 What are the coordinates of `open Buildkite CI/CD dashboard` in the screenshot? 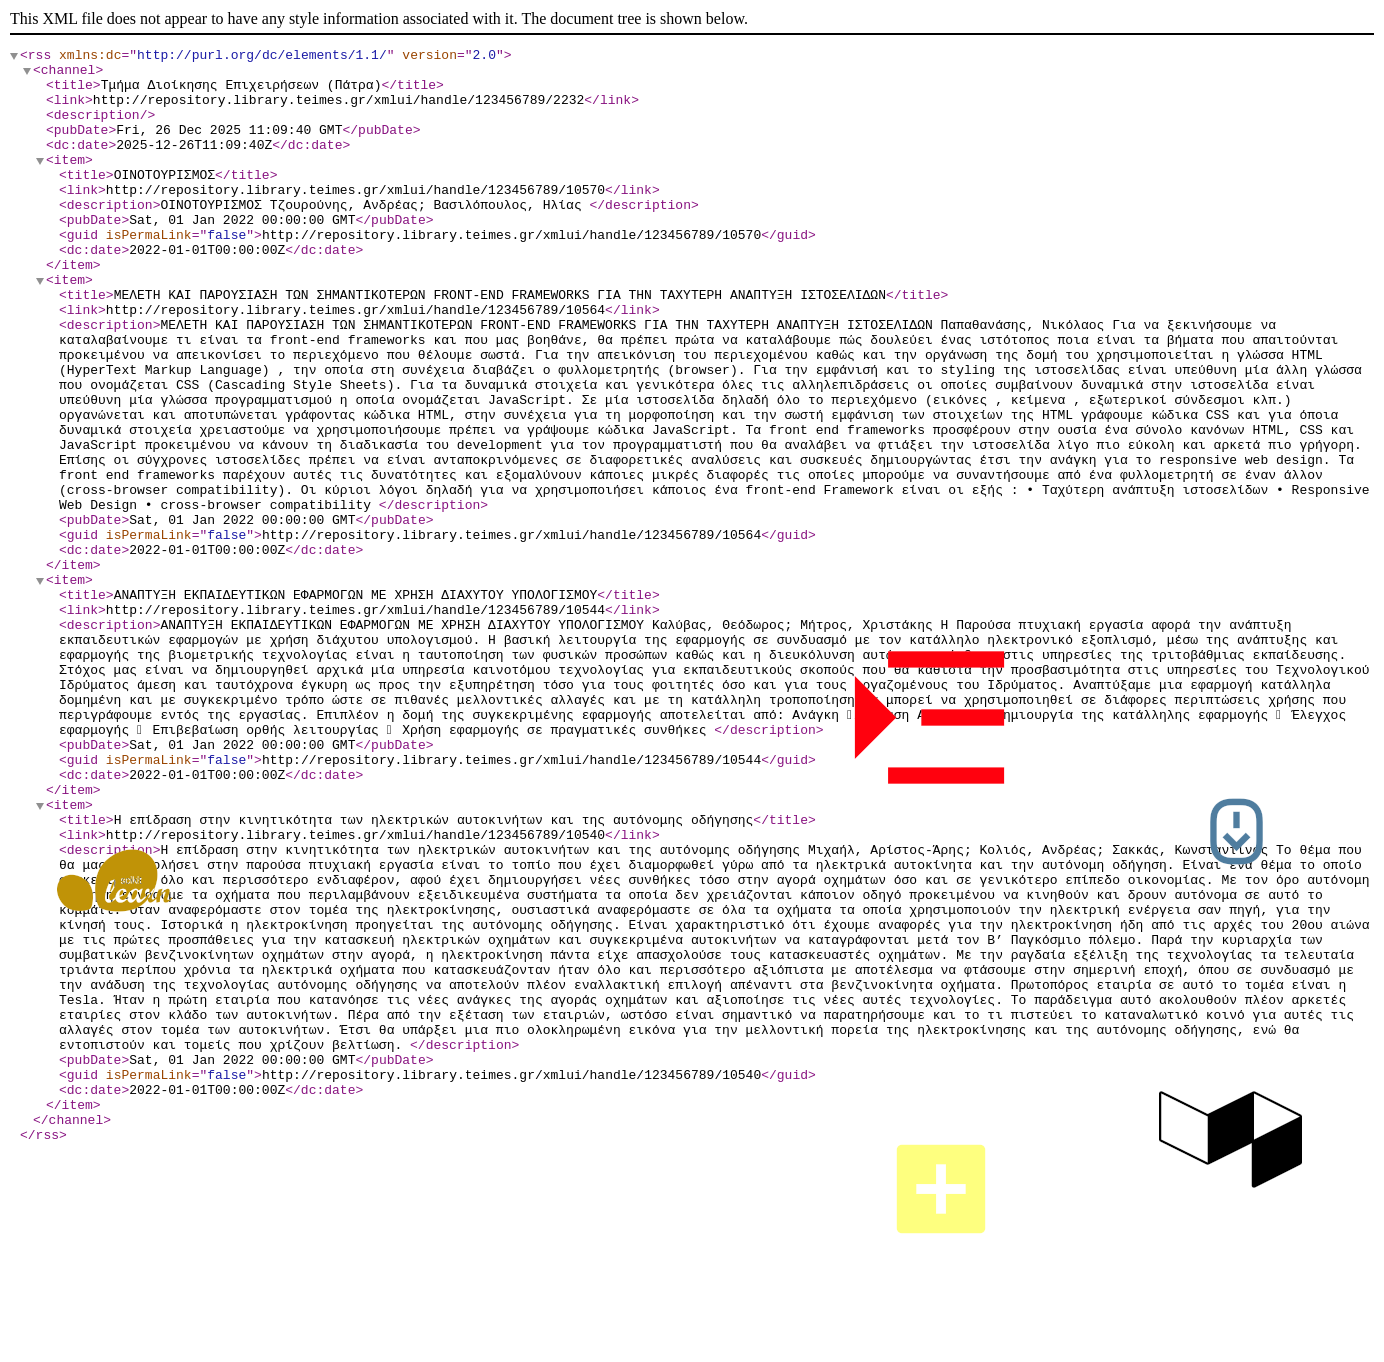 It's located at (1230, 1139).